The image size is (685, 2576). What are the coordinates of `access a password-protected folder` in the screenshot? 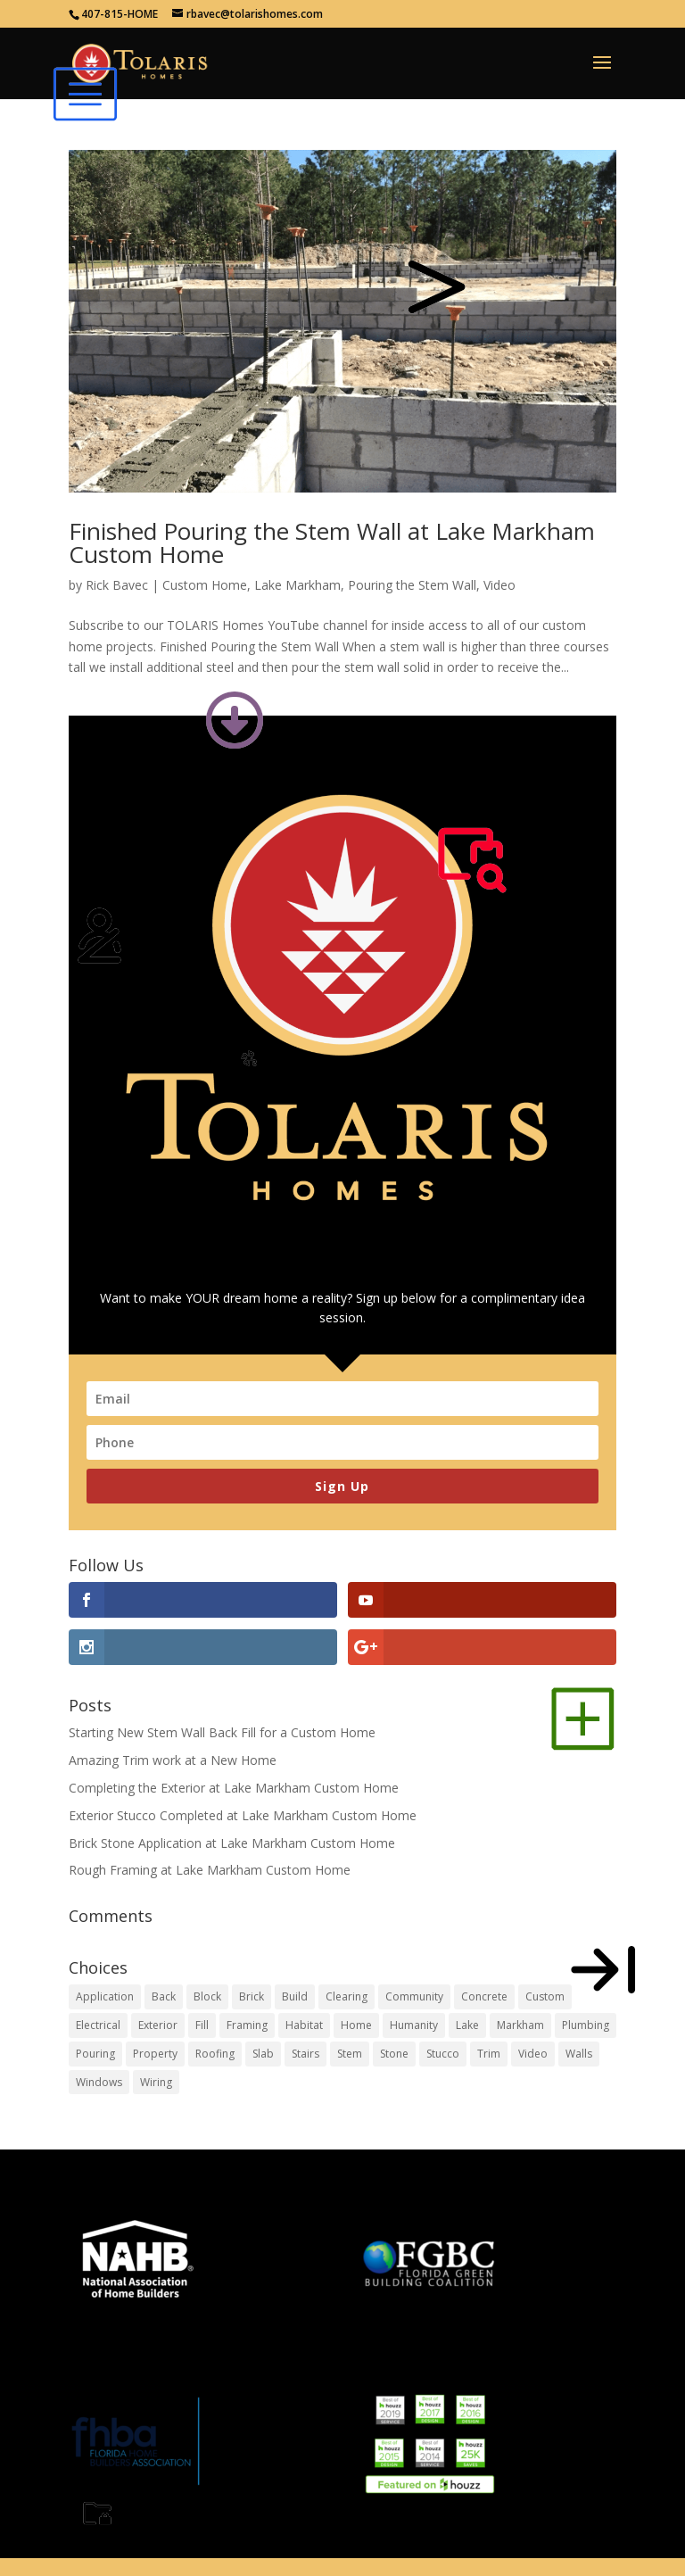 It's located at (97, 2513).